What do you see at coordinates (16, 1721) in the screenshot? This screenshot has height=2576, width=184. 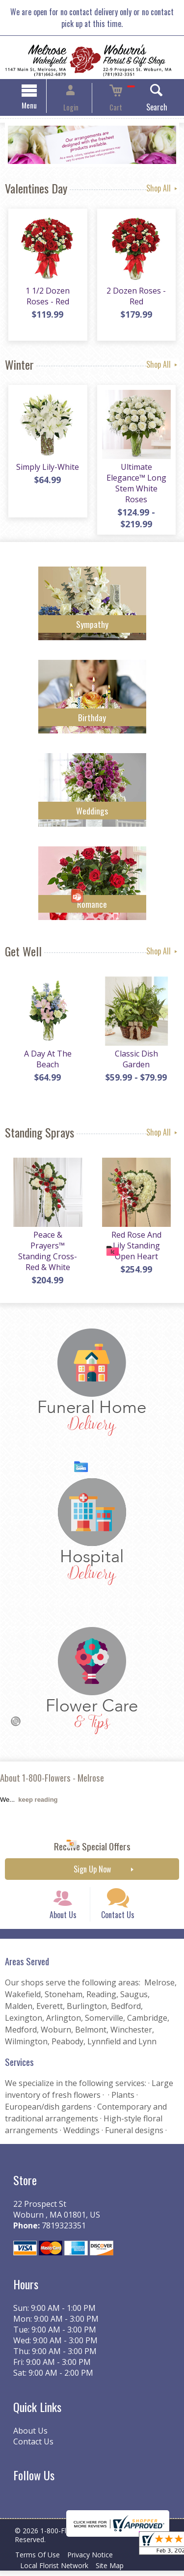 I see `access optical disc drive in sidebar` at bounding box center [16, 1721].